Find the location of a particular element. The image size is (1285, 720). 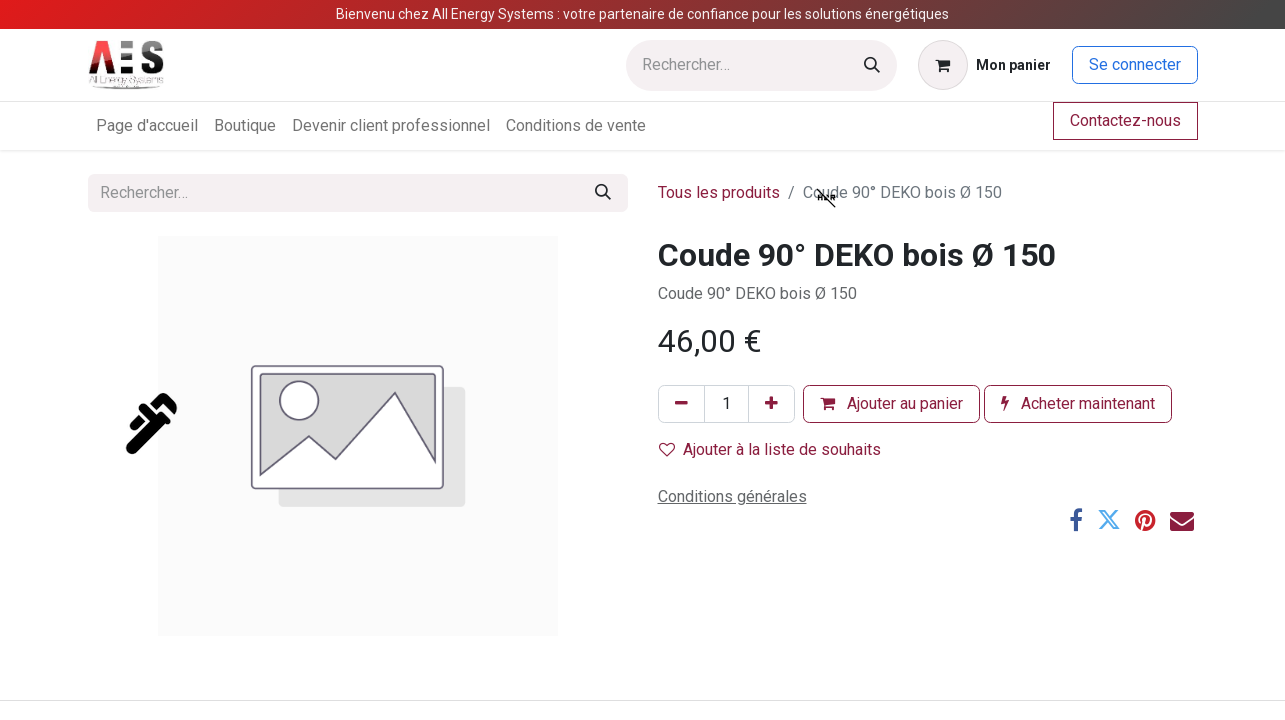

access plumbing services or information is located at coordinates (151, 423).